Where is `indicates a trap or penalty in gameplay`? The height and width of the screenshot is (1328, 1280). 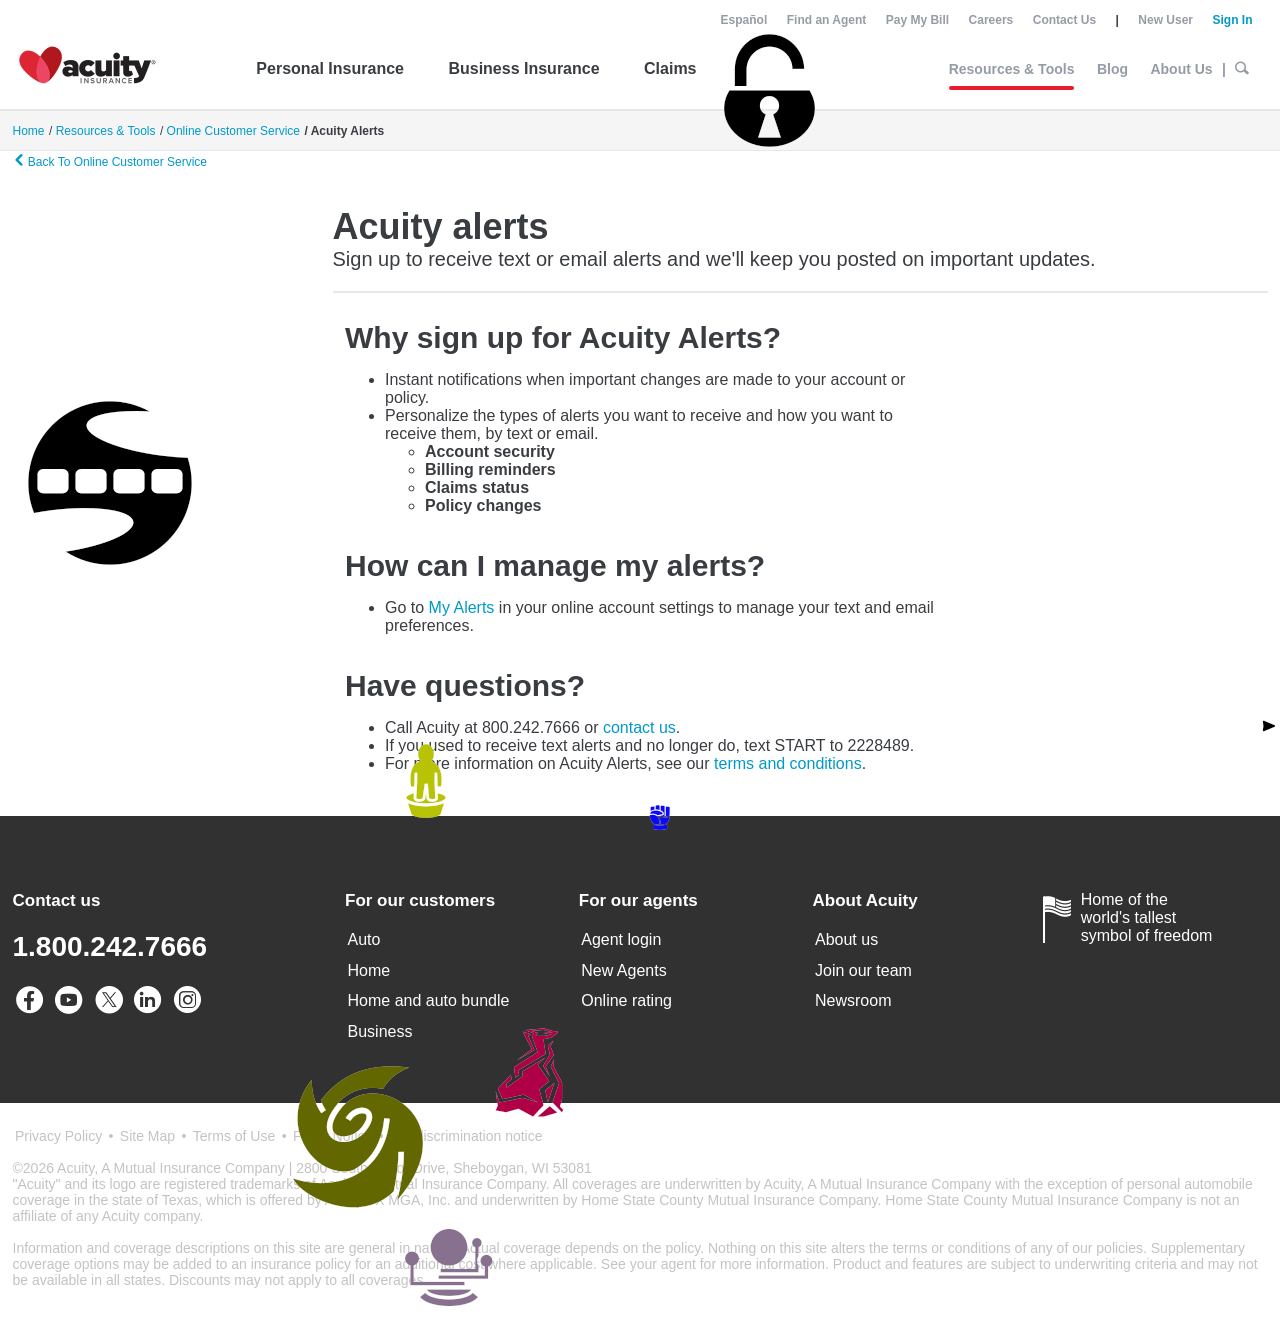
indicates a trap or penalty in gameplay is located at coordinates (426, 781).